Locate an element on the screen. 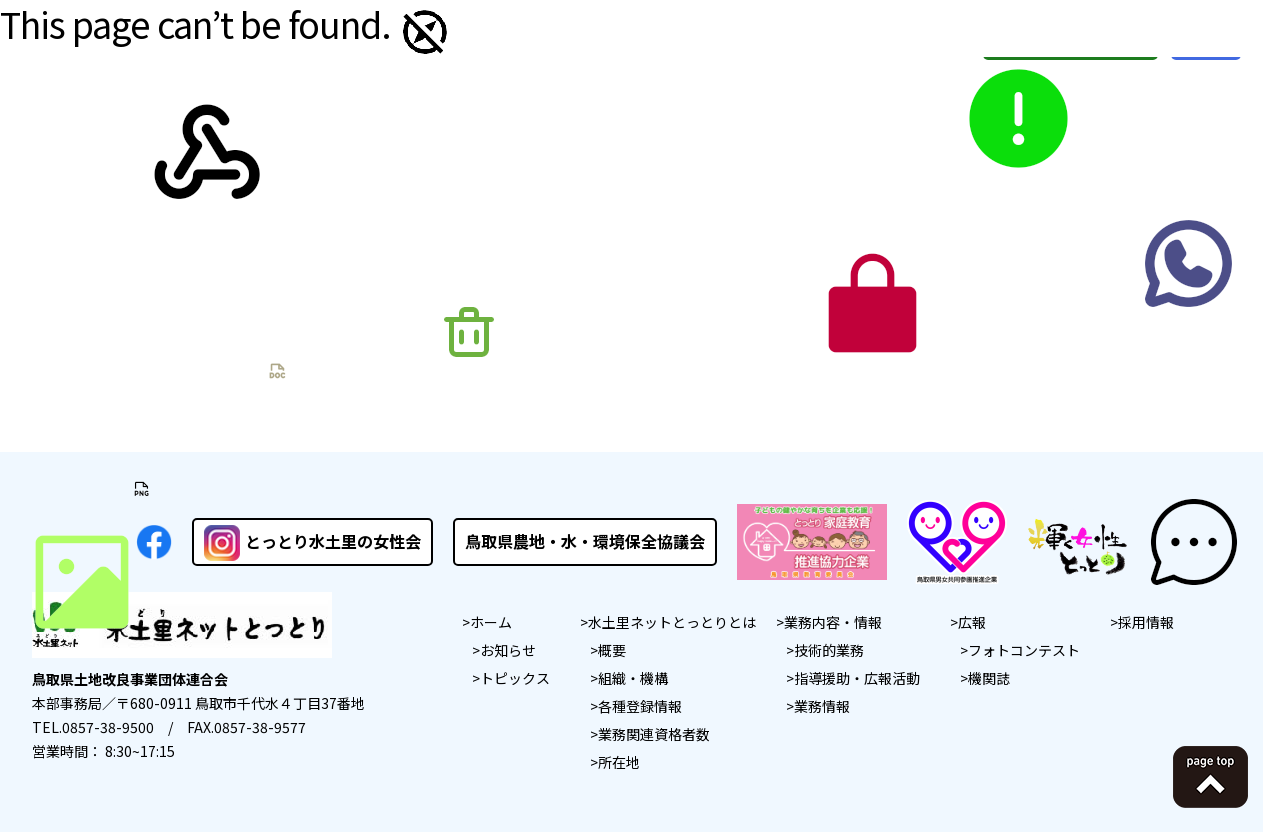 This screenshot has width=1263, height=832. open or view a document file is located at coordinates (277, 371).